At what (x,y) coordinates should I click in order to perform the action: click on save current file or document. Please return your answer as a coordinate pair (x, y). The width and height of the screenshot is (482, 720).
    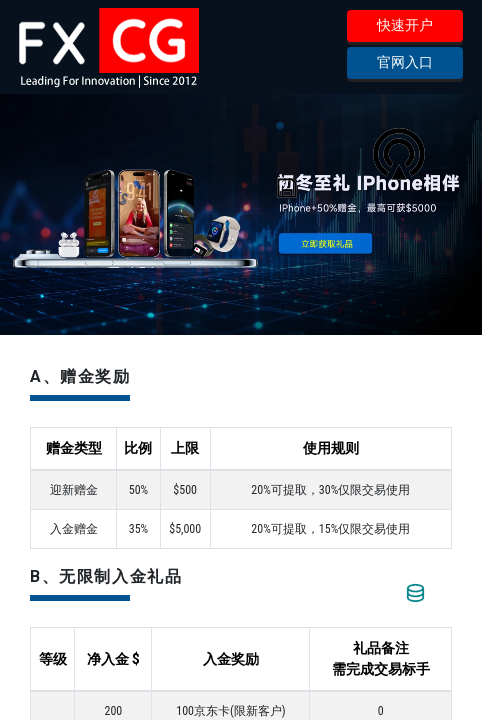
    Looking at the image, I should click on (287, 188).